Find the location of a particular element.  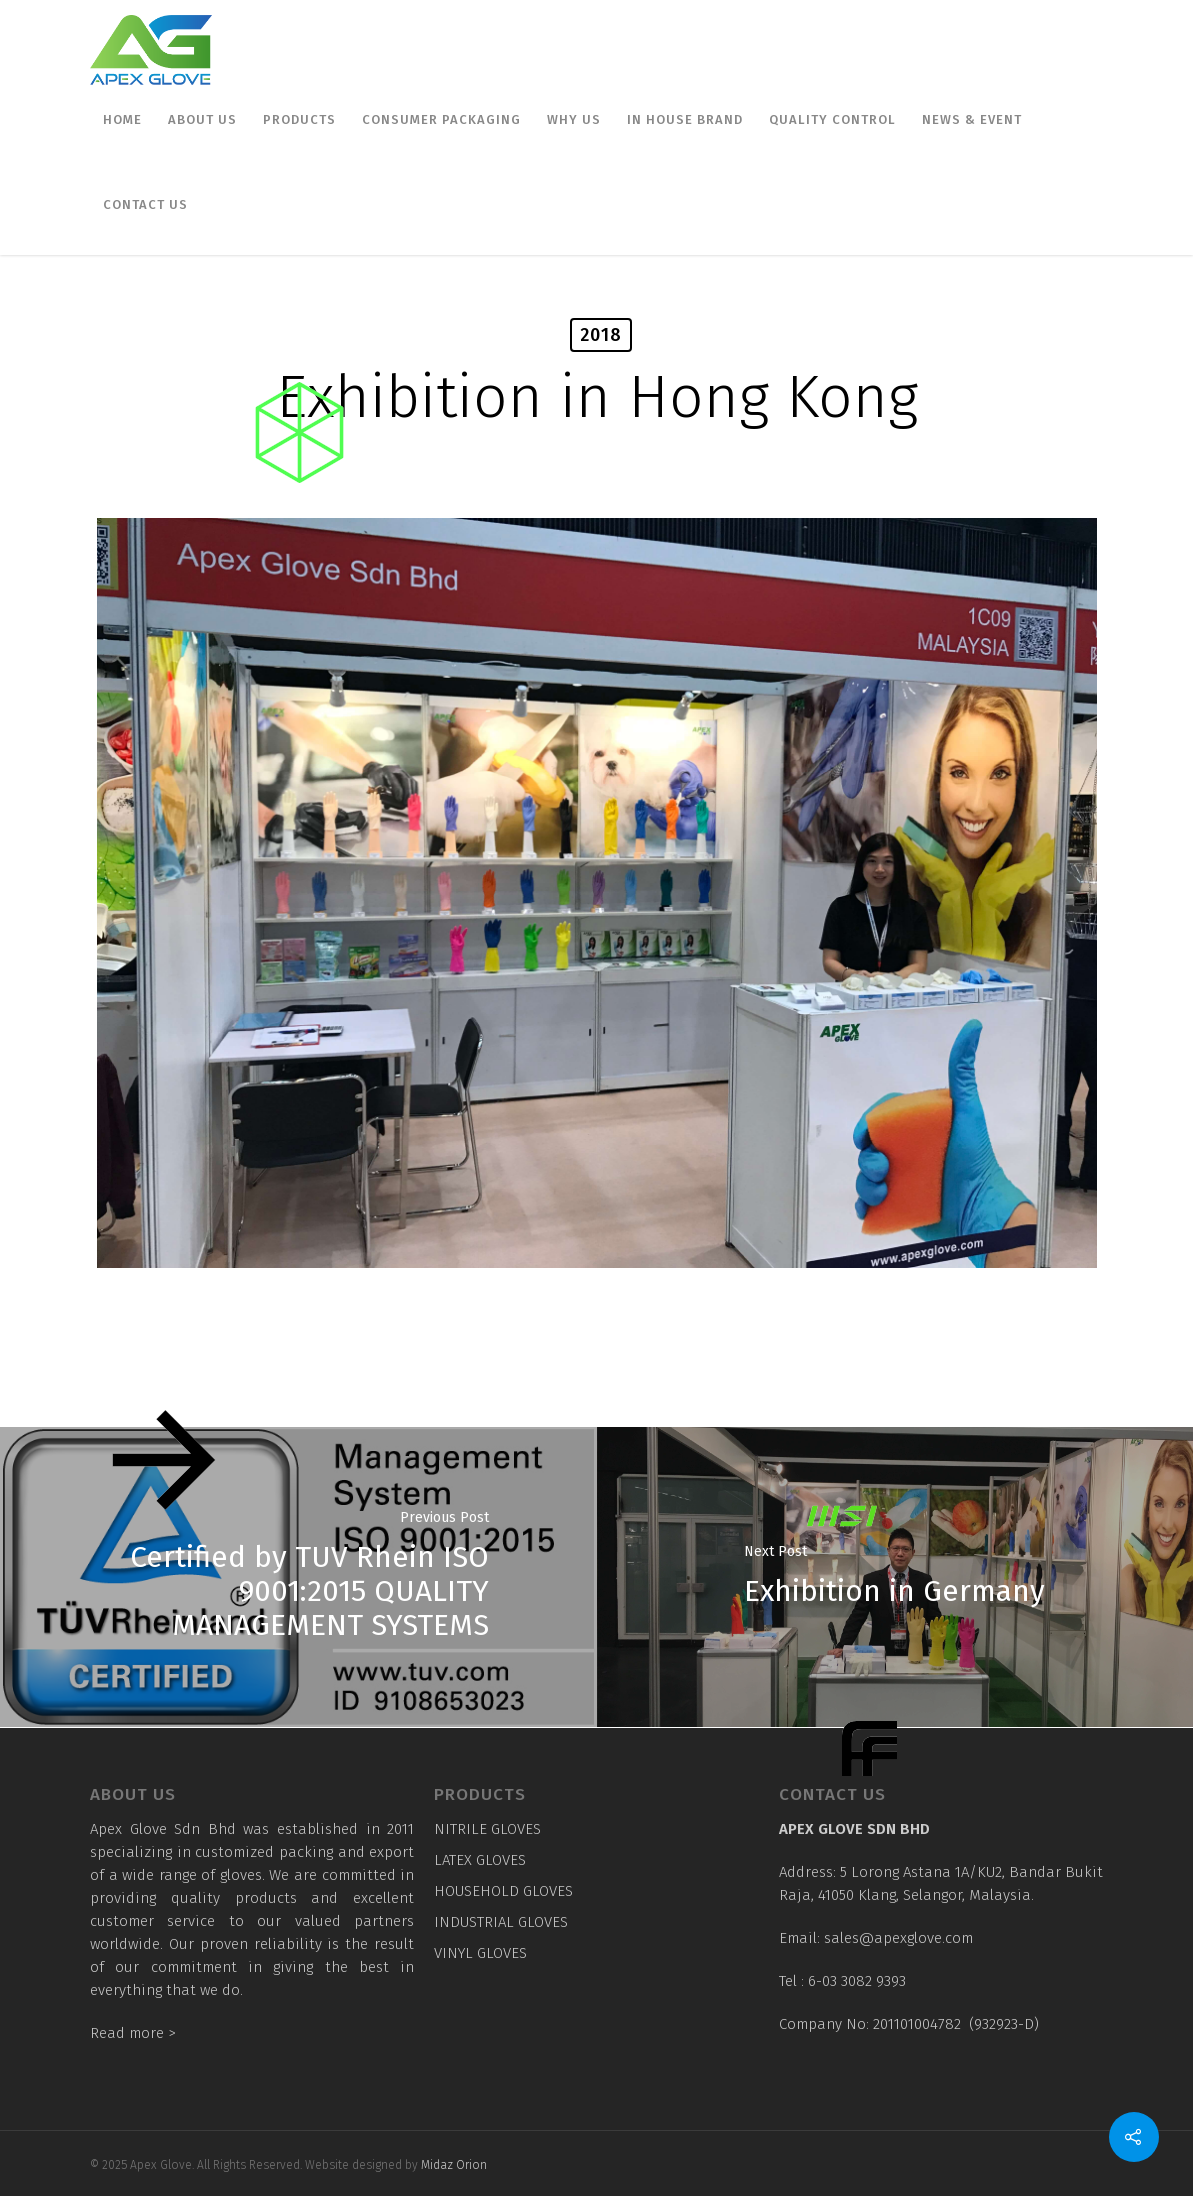

navigate to the next item or screen is located at coordinates (164, 1460).